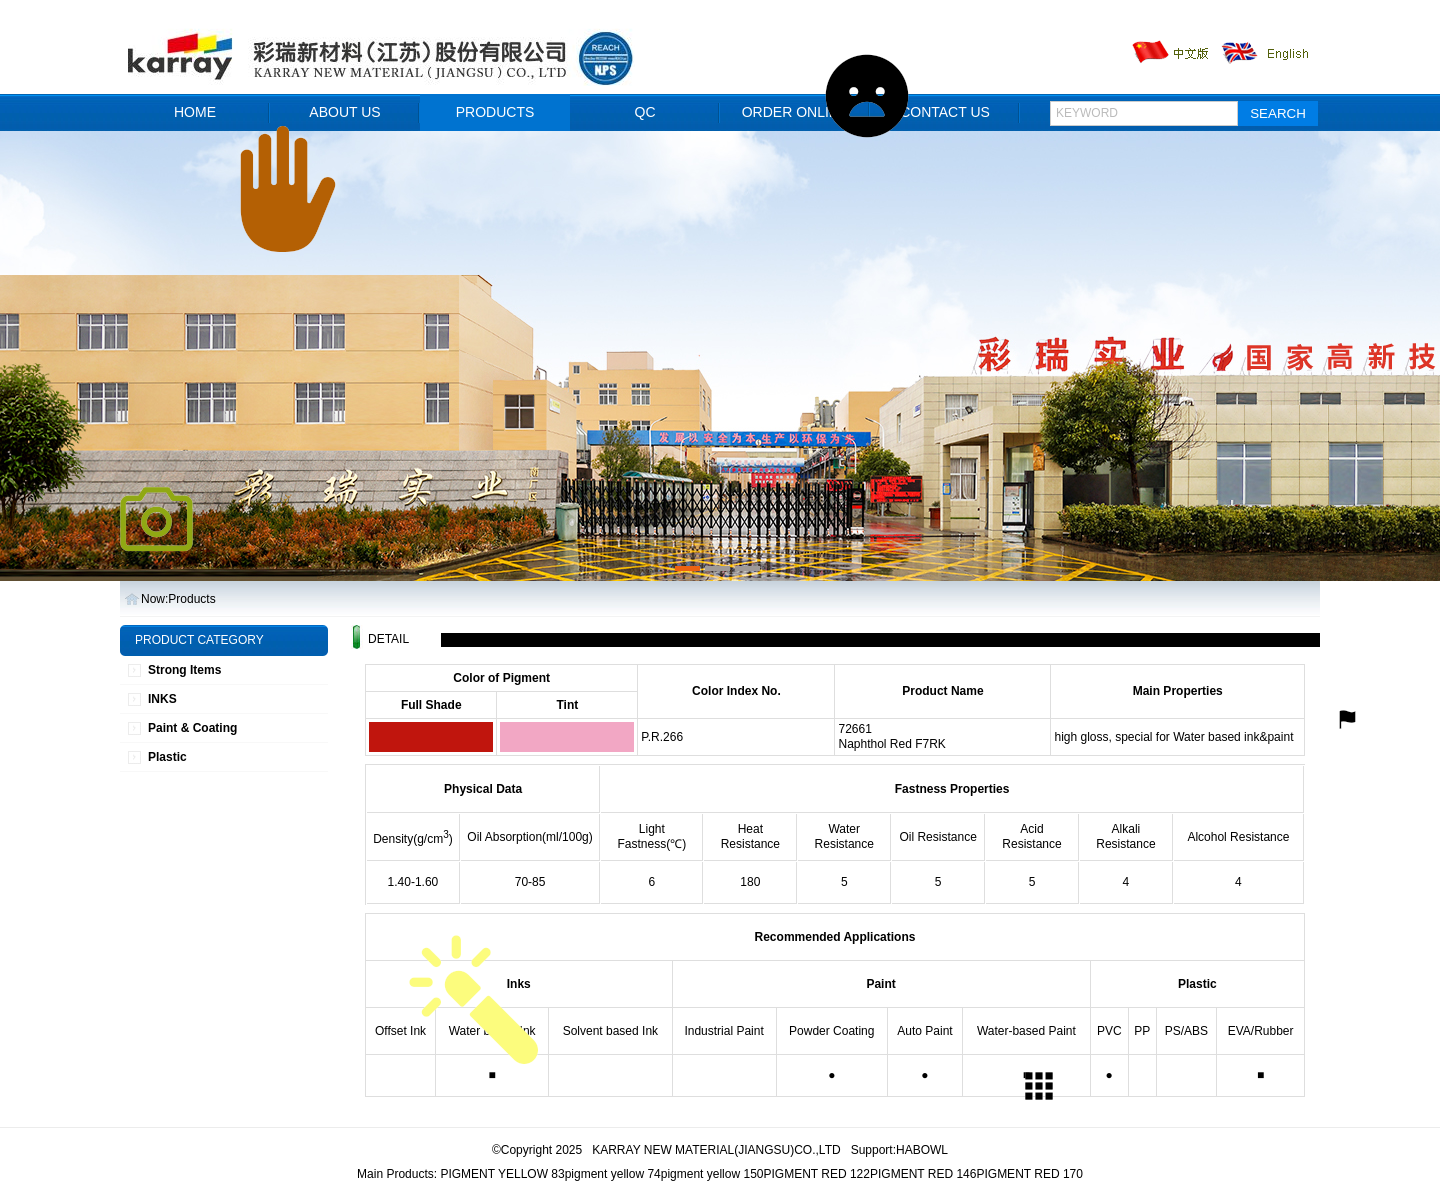  Describe the element at coordinates (156, 520) in the screenshot. I see `take a photo` at that location.